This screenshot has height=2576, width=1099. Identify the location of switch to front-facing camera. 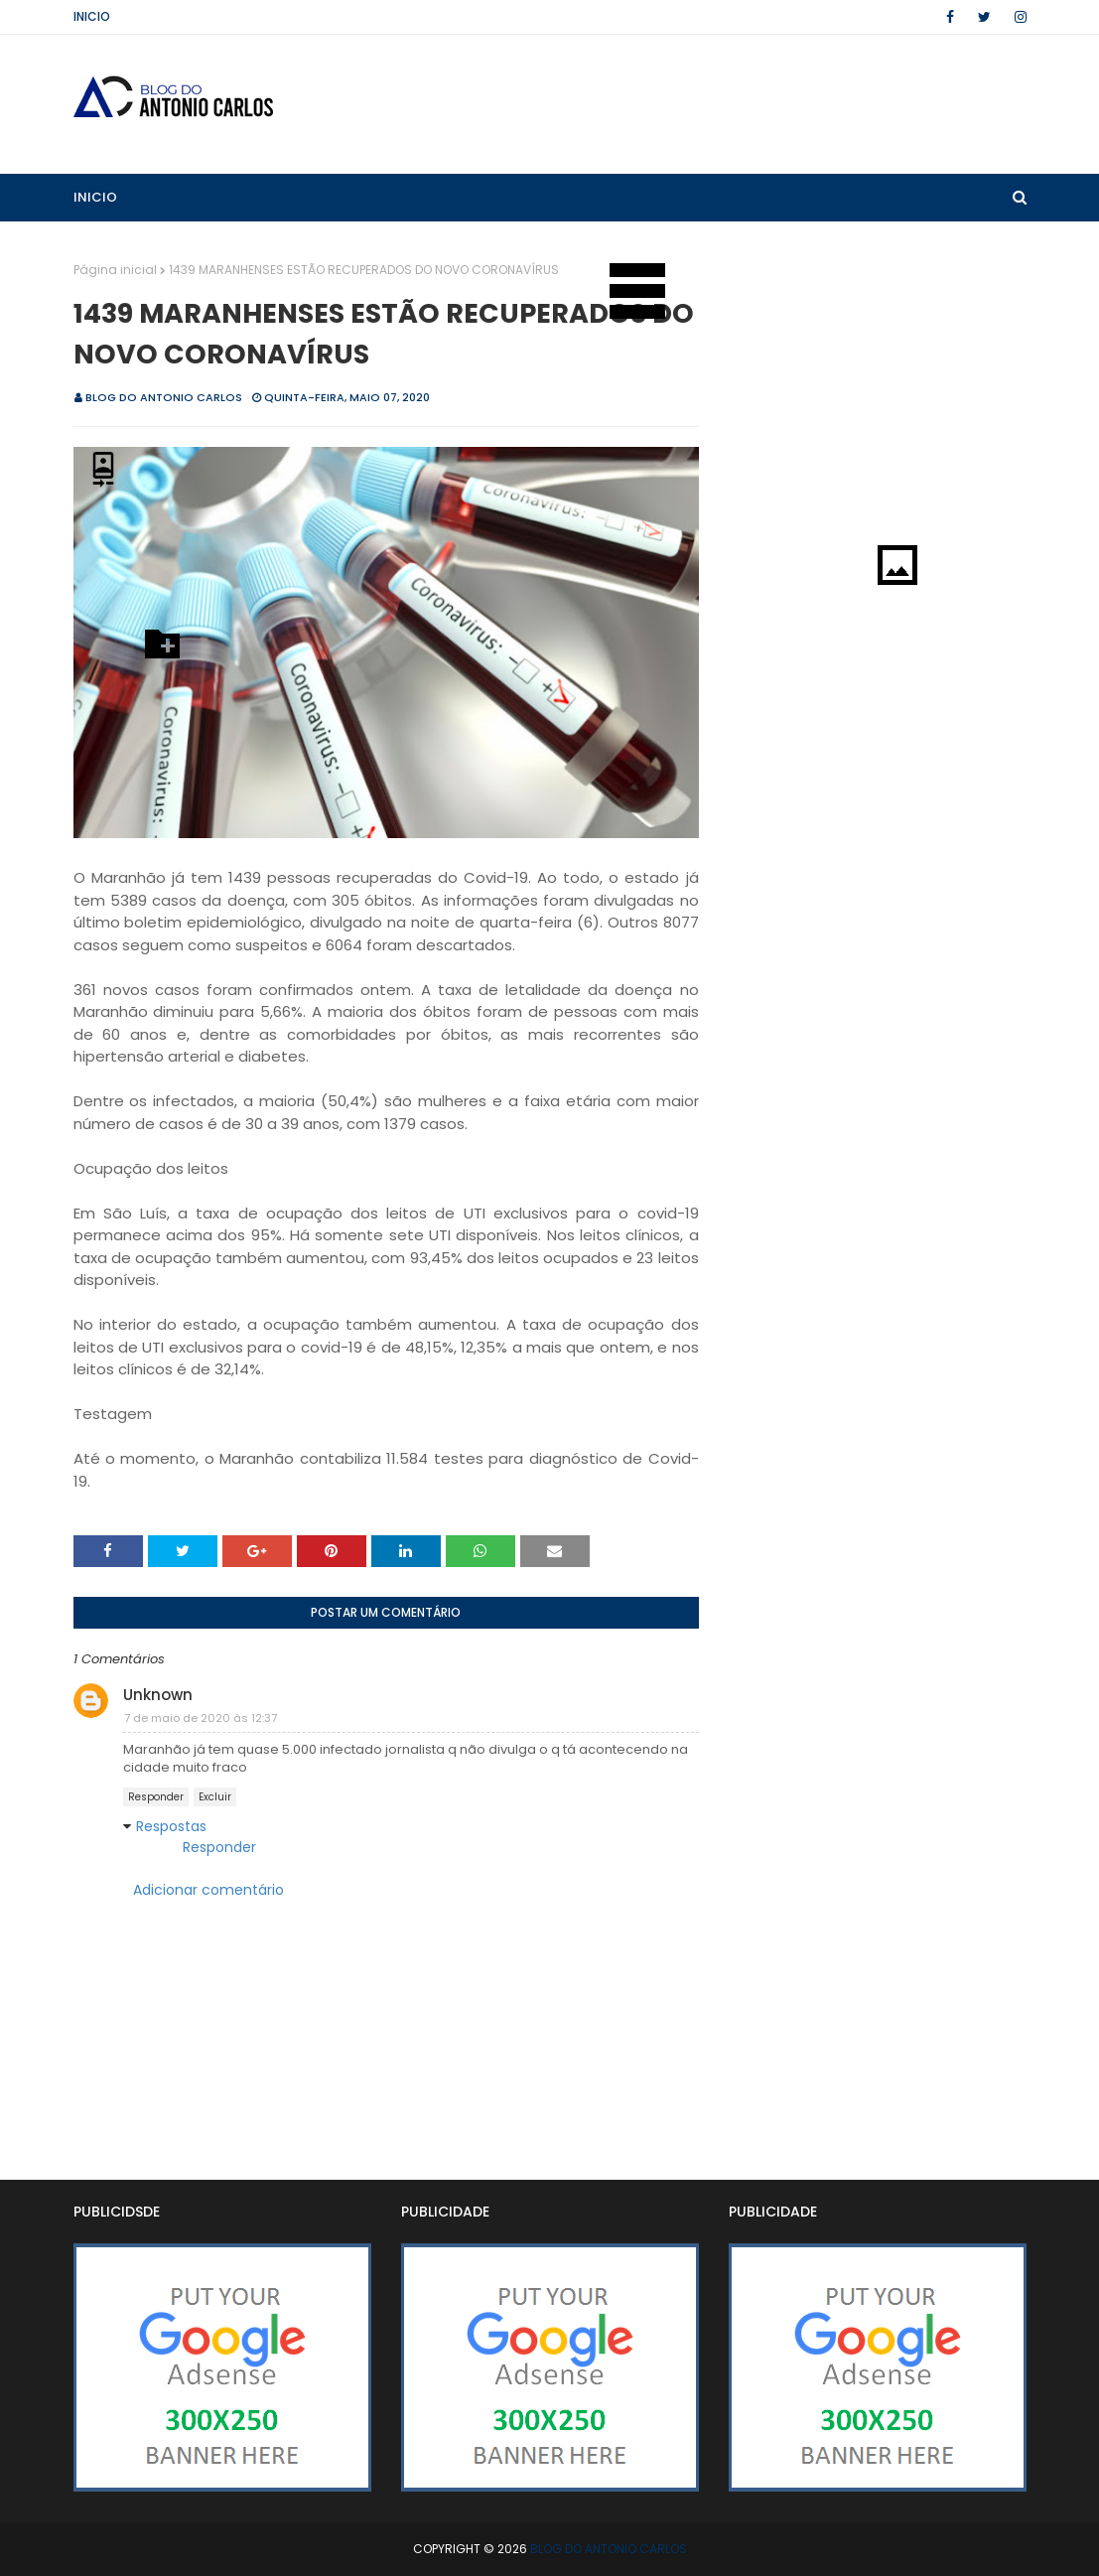
(103, 470).